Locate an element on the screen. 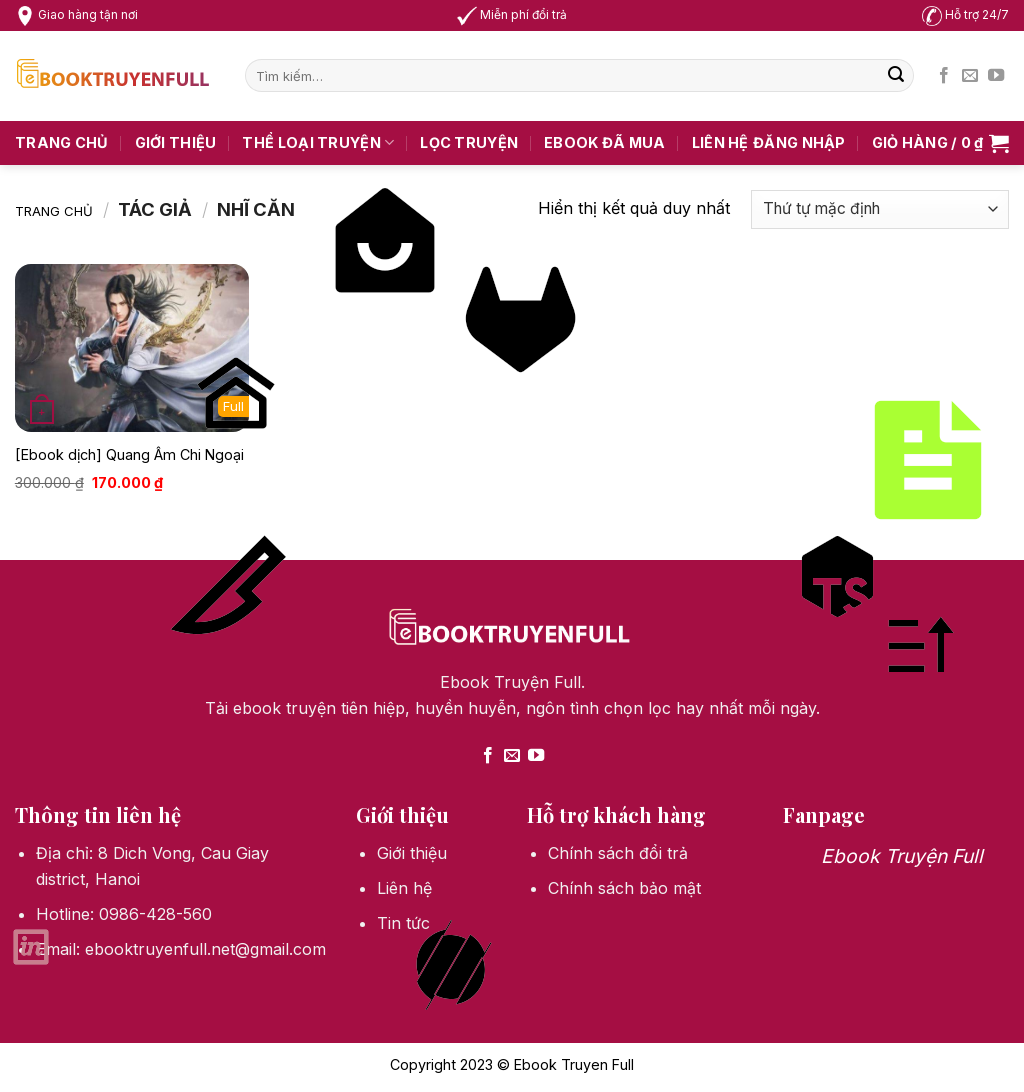 Image resolution: width=1024 pixels, height=1092 pixels. navigate to home screen is located at coordinates (236, 394).